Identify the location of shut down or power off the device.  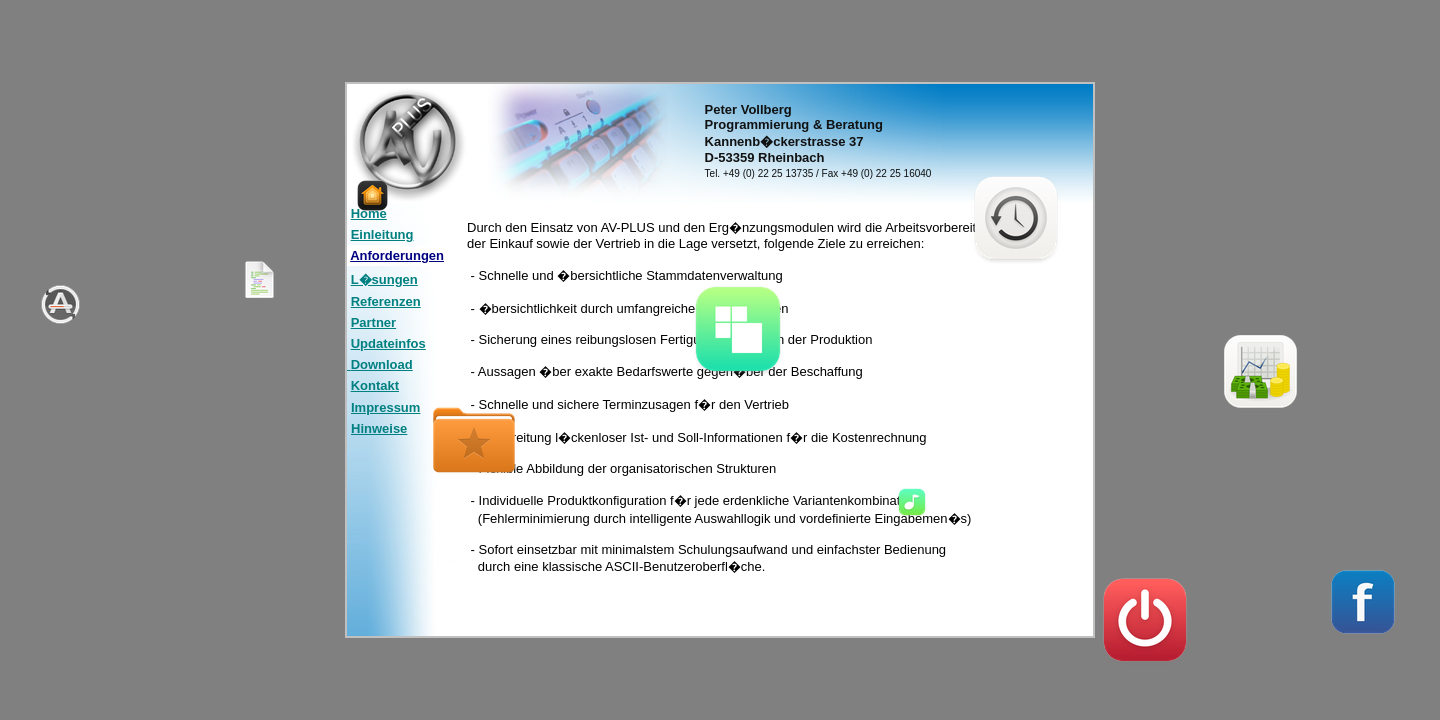
(1145, 620).